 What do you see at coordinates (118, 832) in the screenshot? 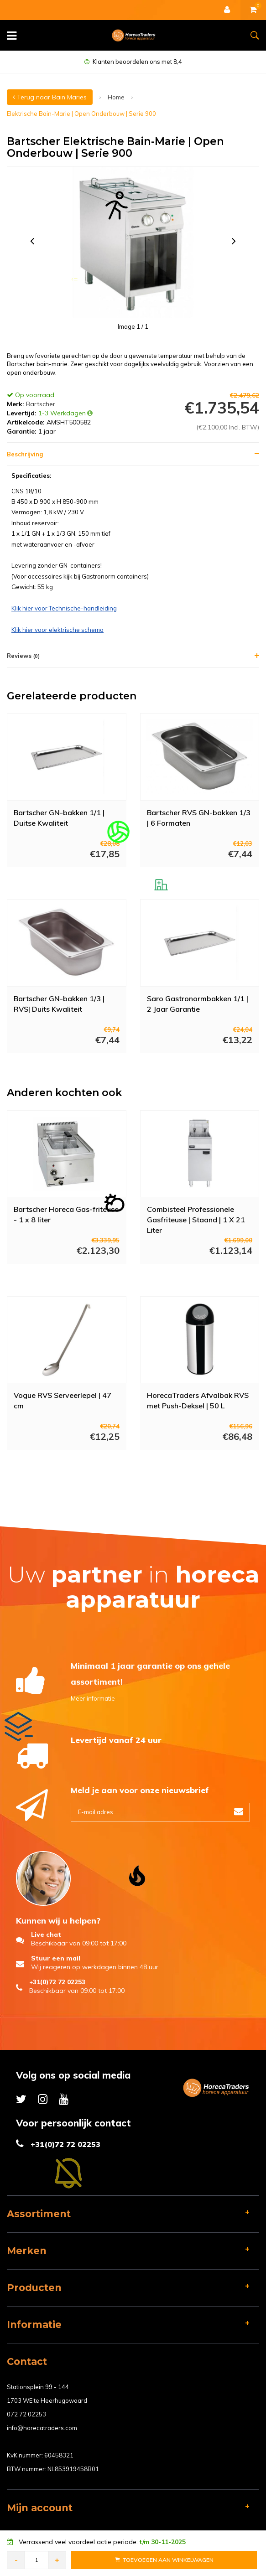
I see `view volleyball or beach sports activities` at bounding box center [118, 832].